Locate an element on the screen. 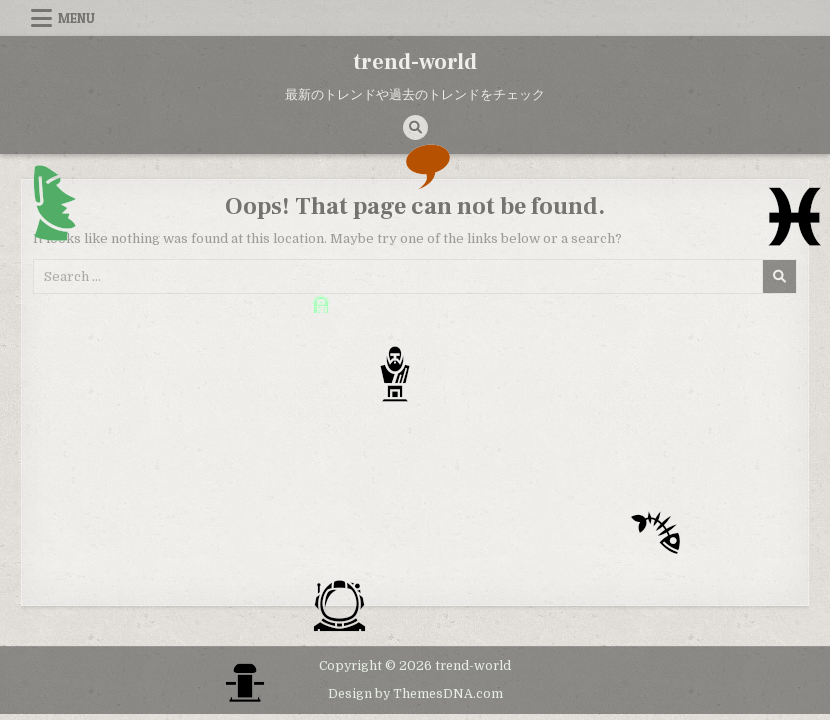 The image size is (830, 720). view pisces zodiac sign information is located at coordinates (795, 217).